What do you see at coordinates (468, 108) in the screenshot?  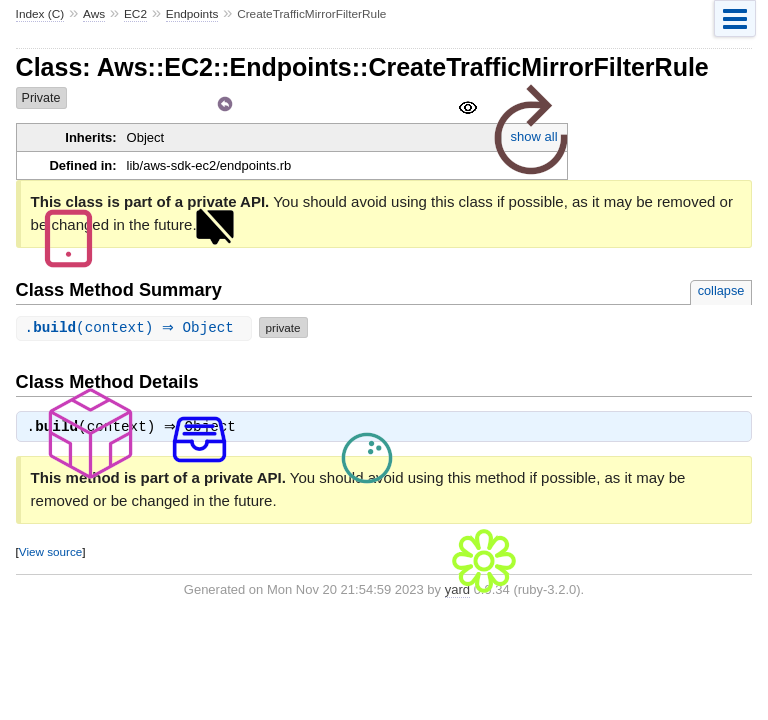 I see `toggle visibility of an item` at bounding box center [468, 108].